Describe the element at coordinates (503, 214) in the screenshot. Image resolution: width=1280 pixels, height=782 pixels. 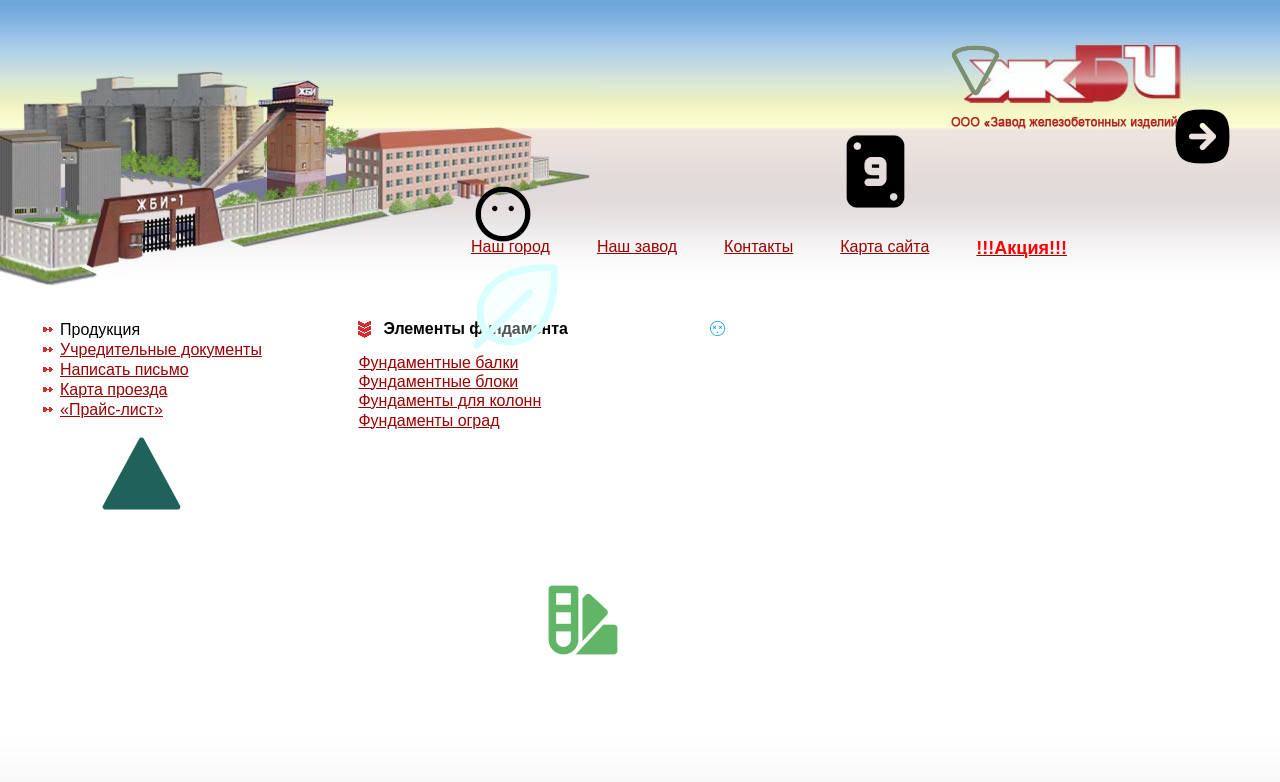
I see `indicates a neutral or undecided mood state` at that location.